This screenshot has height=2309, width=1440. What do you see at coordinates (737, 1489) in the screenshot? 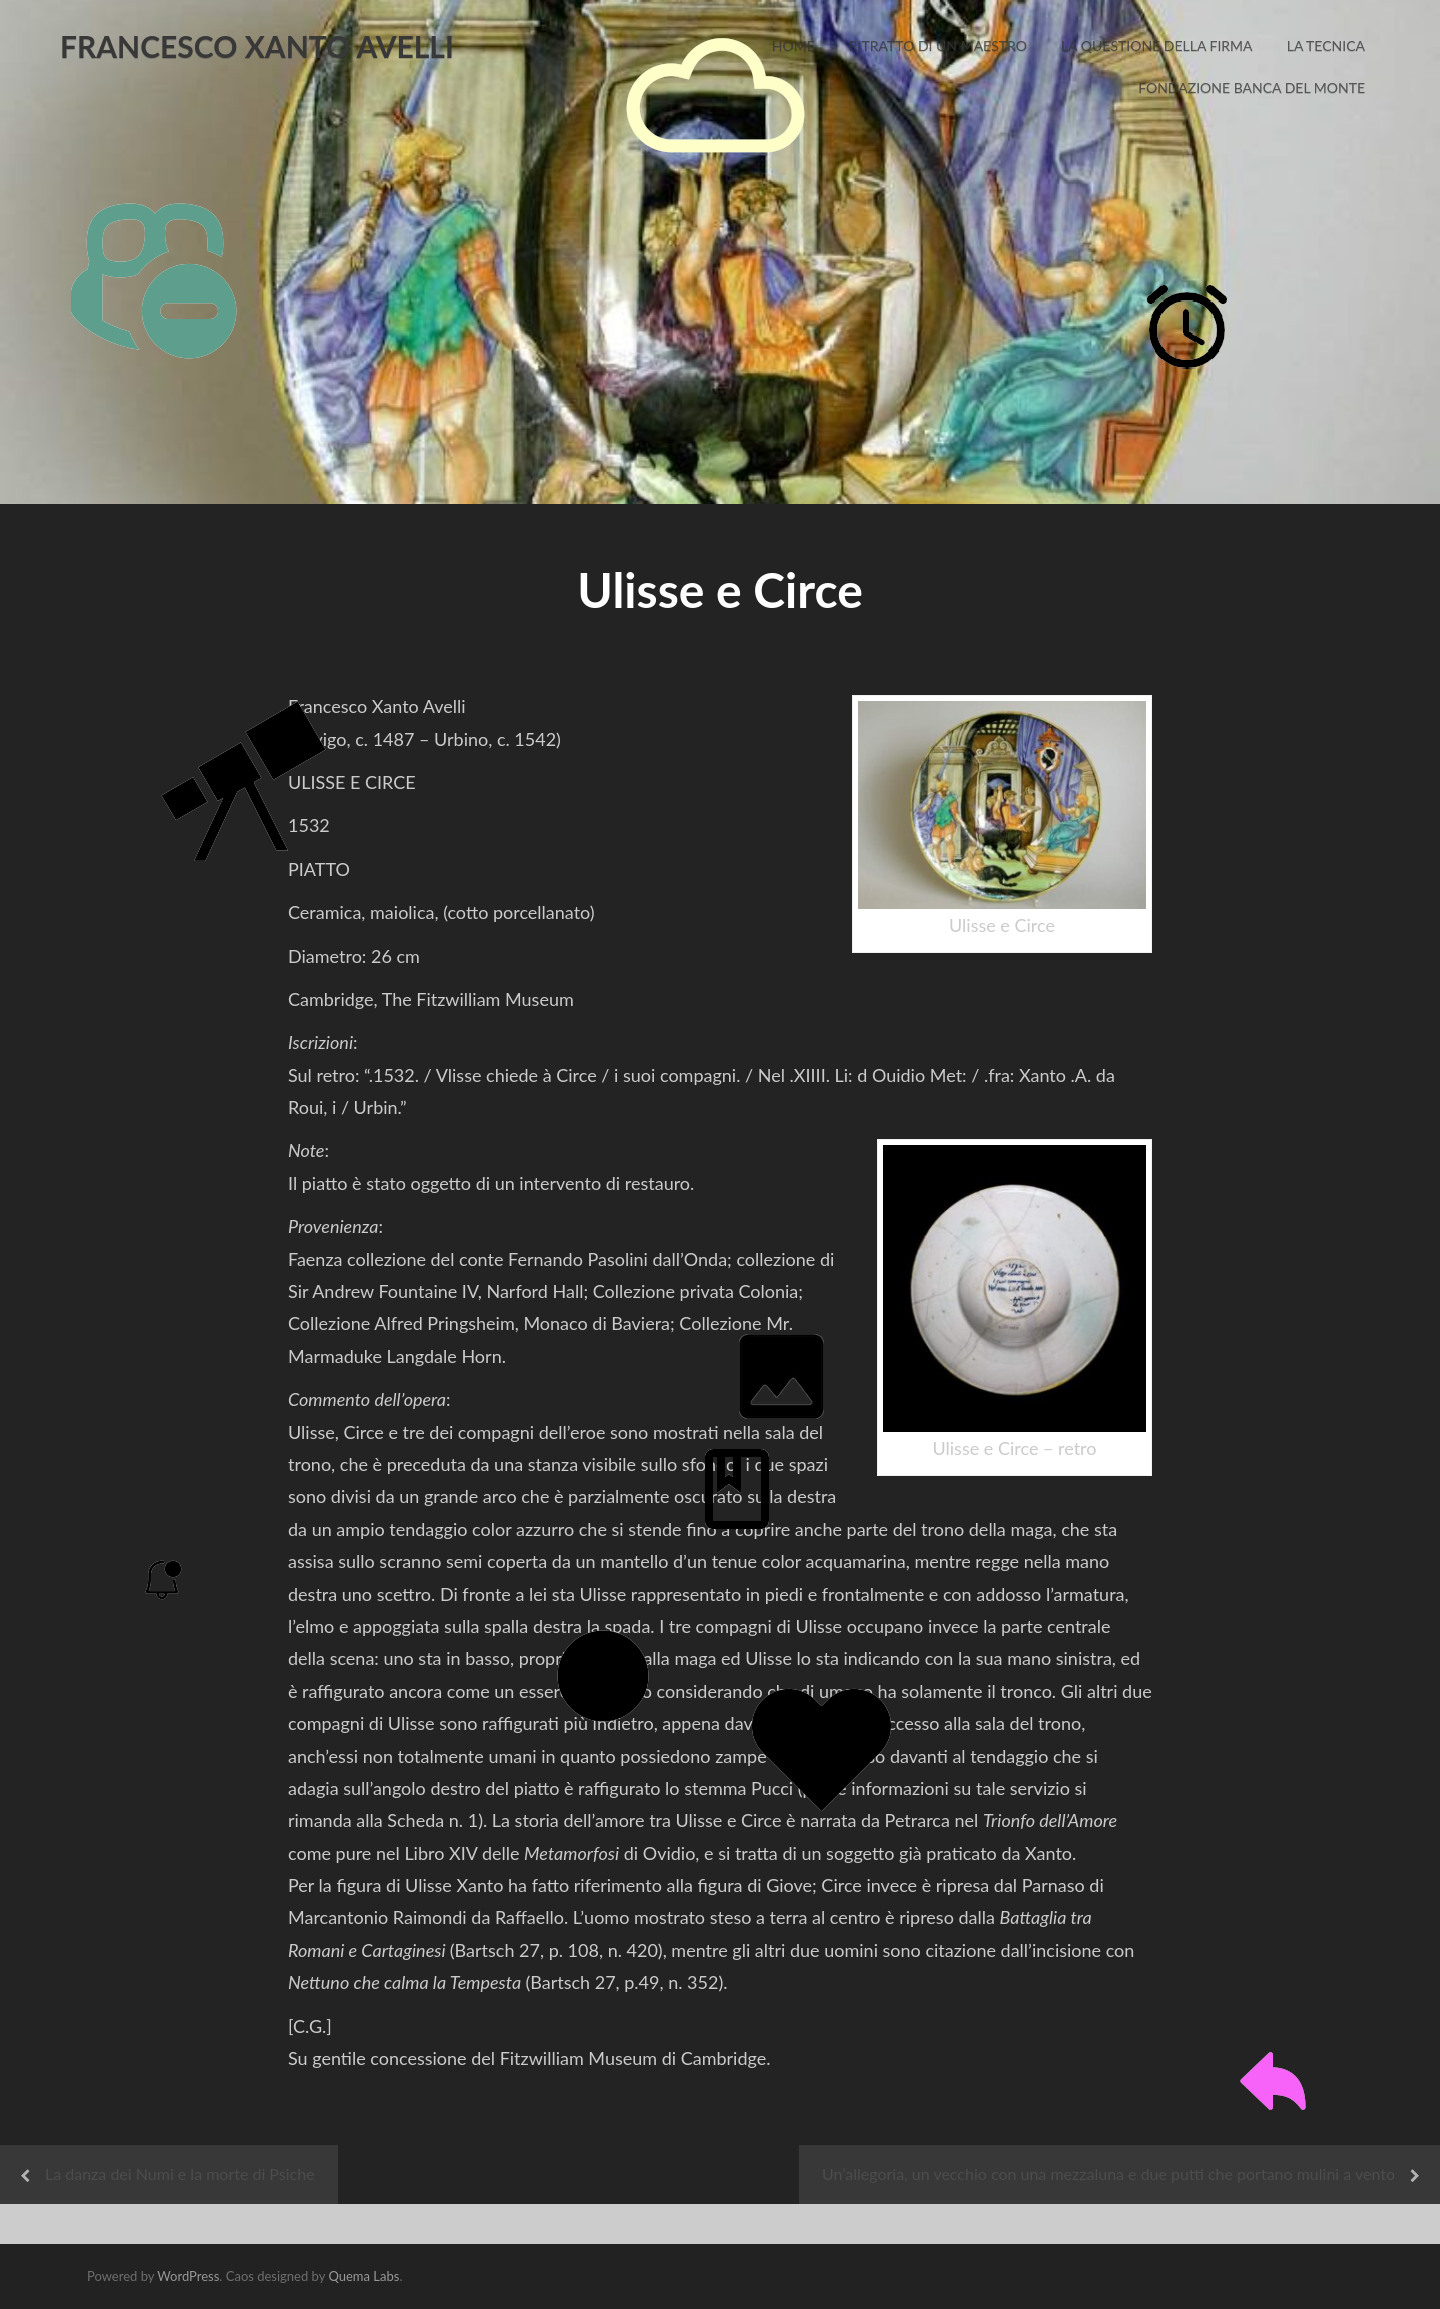
I see `access your classes or courses` at bounding box center [737, 1489].